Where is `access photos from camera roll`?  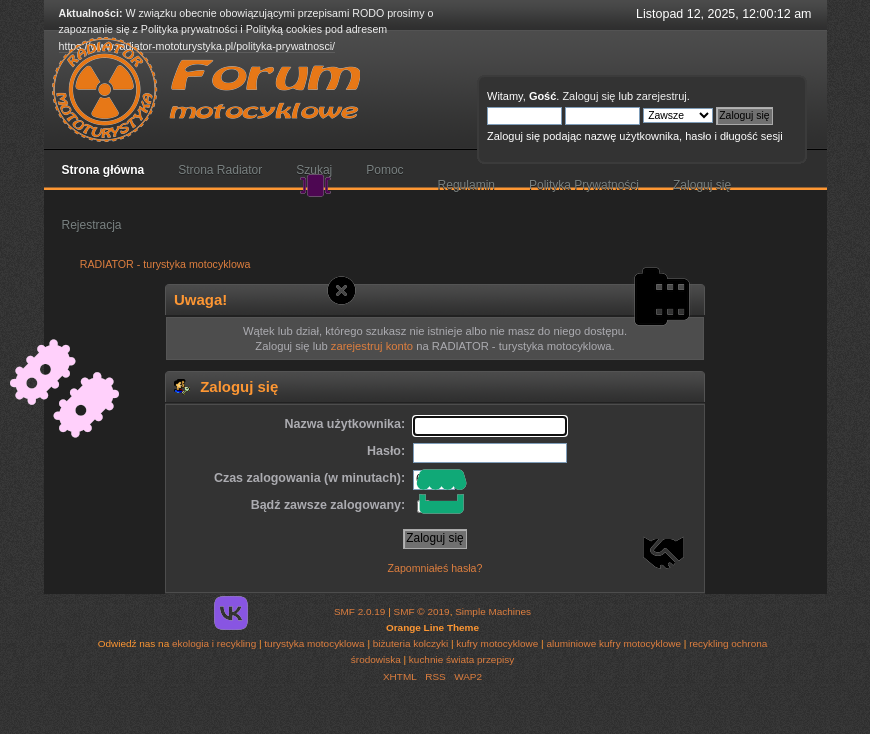 access photos from camera roll is located at coordinates (662, 298).